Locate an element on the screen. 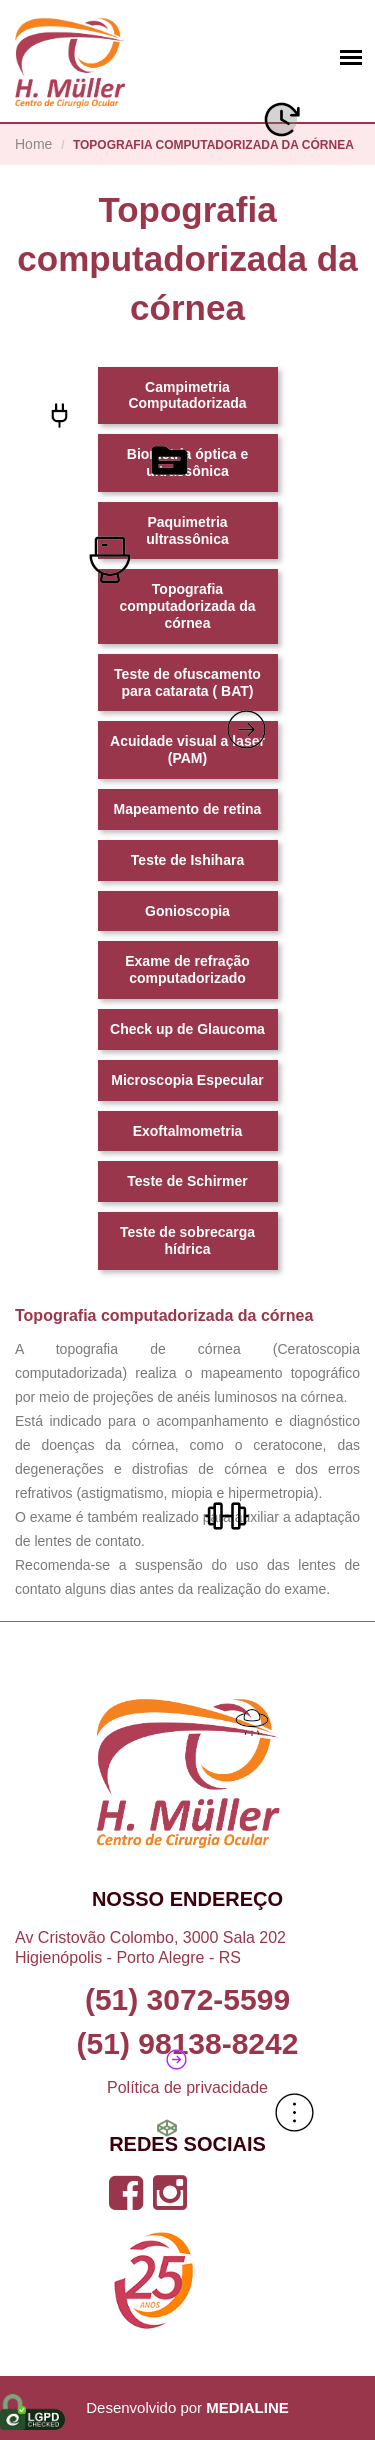 This screenshot has height=2440, width=375. connect to a power source is located at coordinates (59, 415).